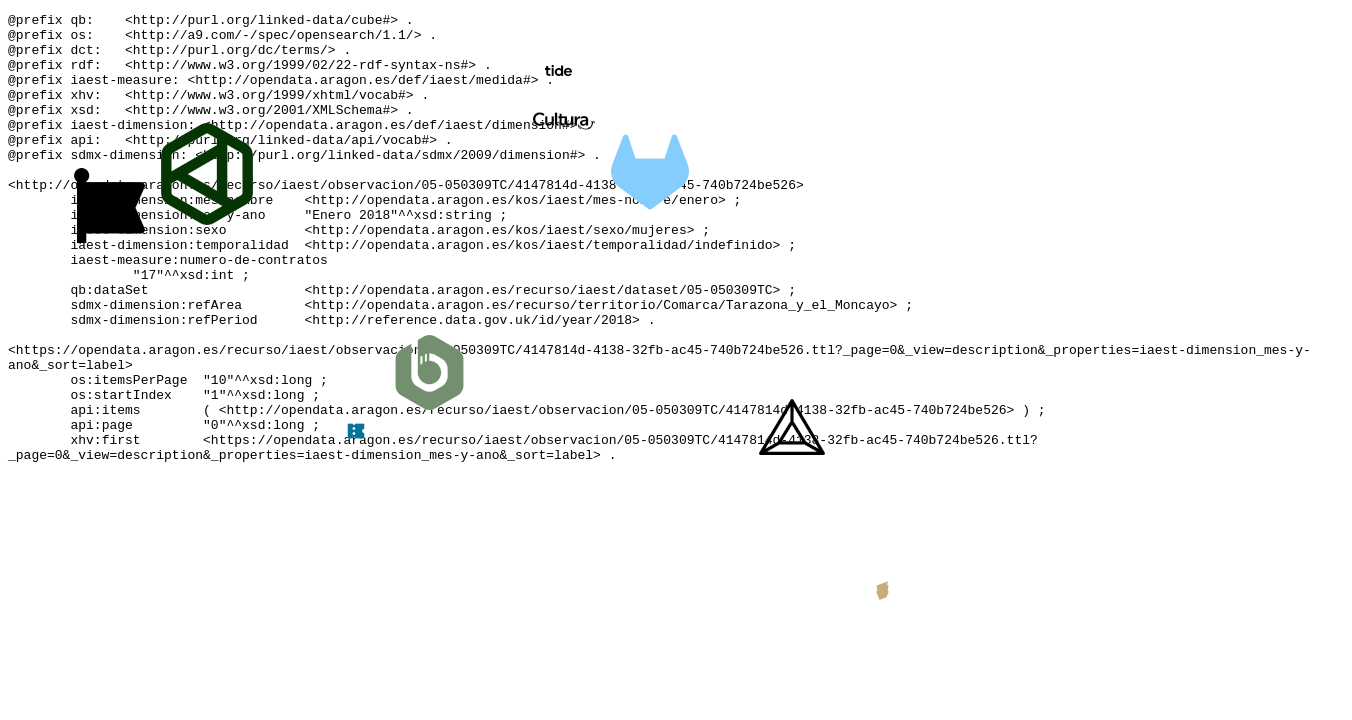  Describe the element at coordinates (356, 431) in the screenshot. I see `view available coupons or discounts` at that location.